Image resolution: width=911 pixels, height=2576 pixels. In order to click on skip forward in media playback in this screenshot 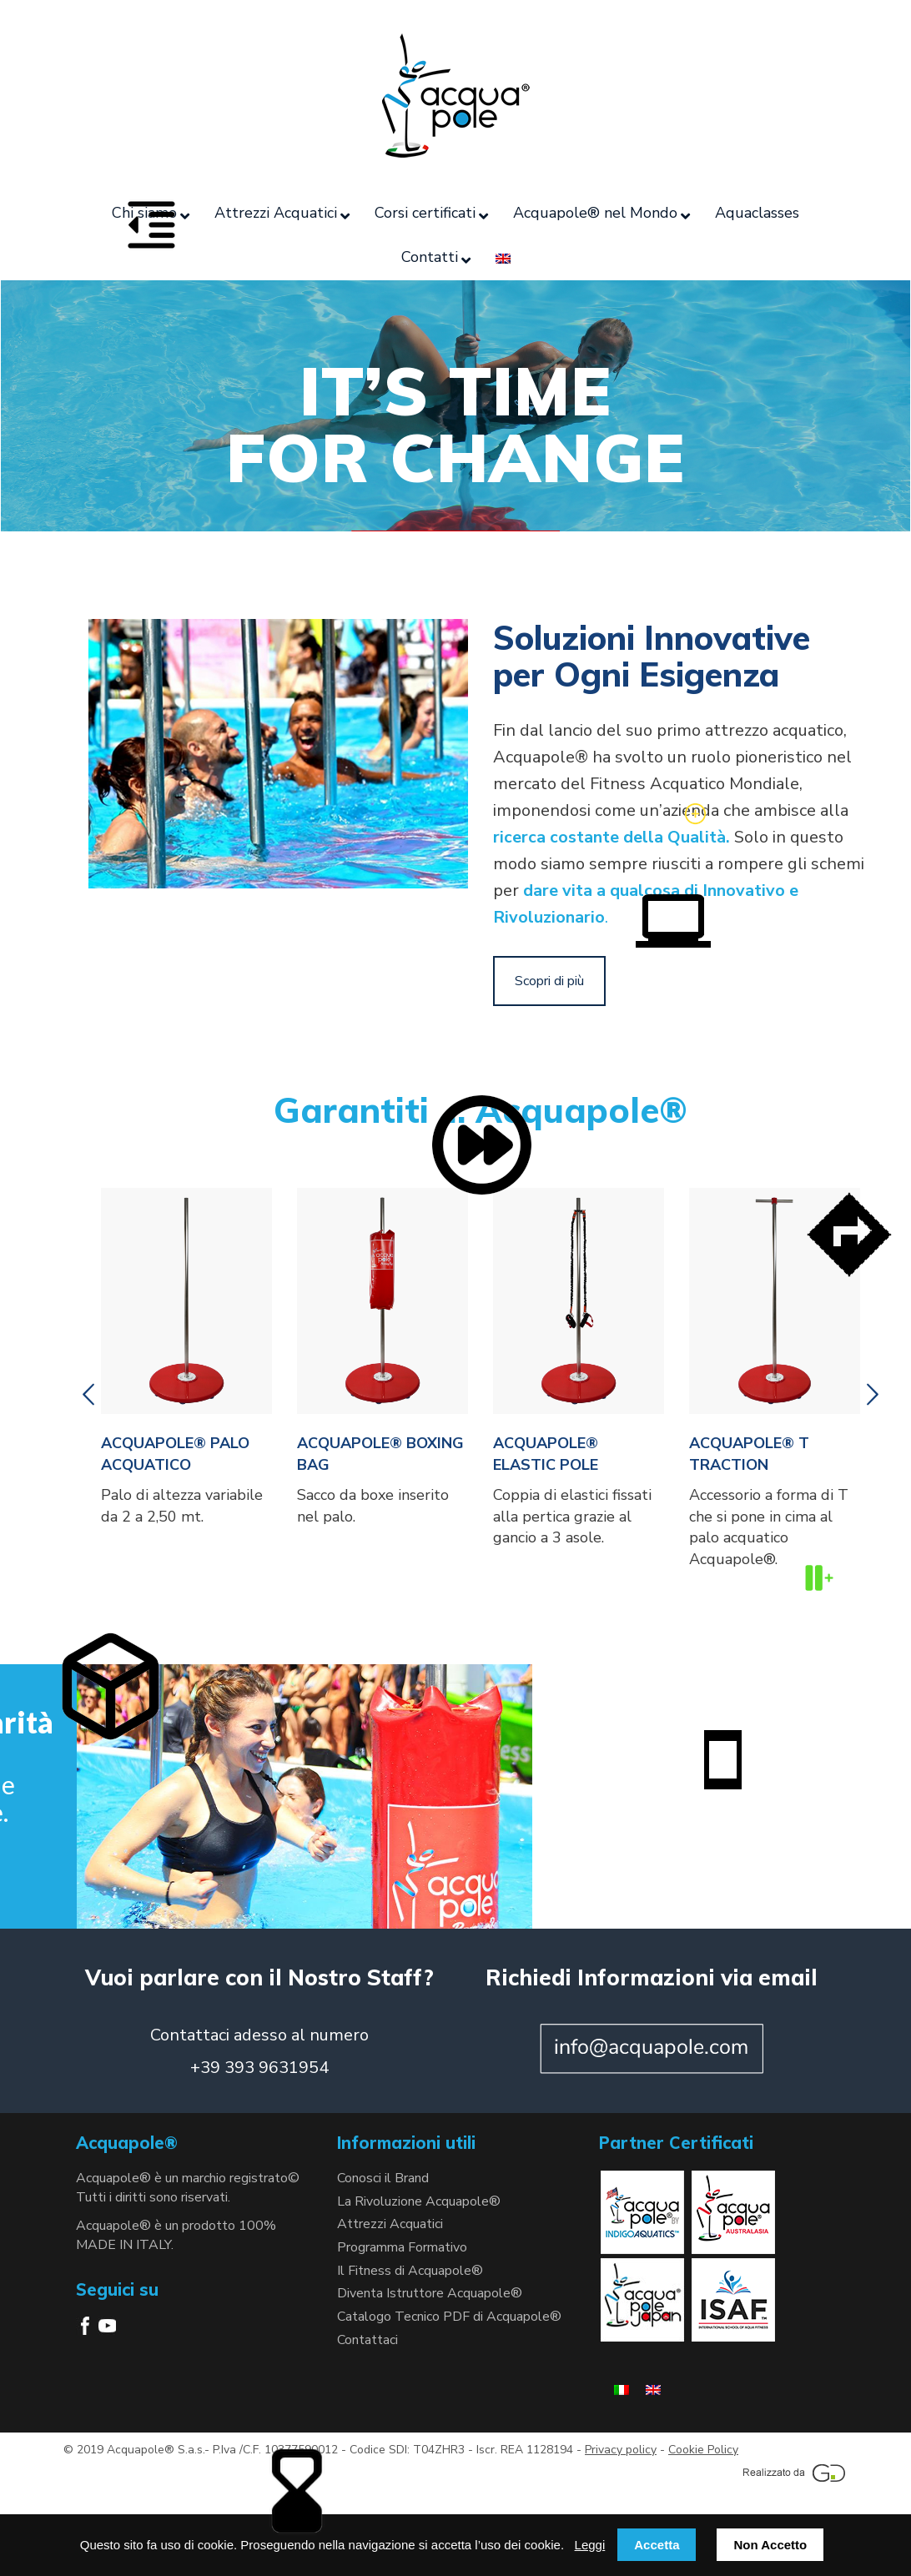, I will do `click(481, 1145)`.